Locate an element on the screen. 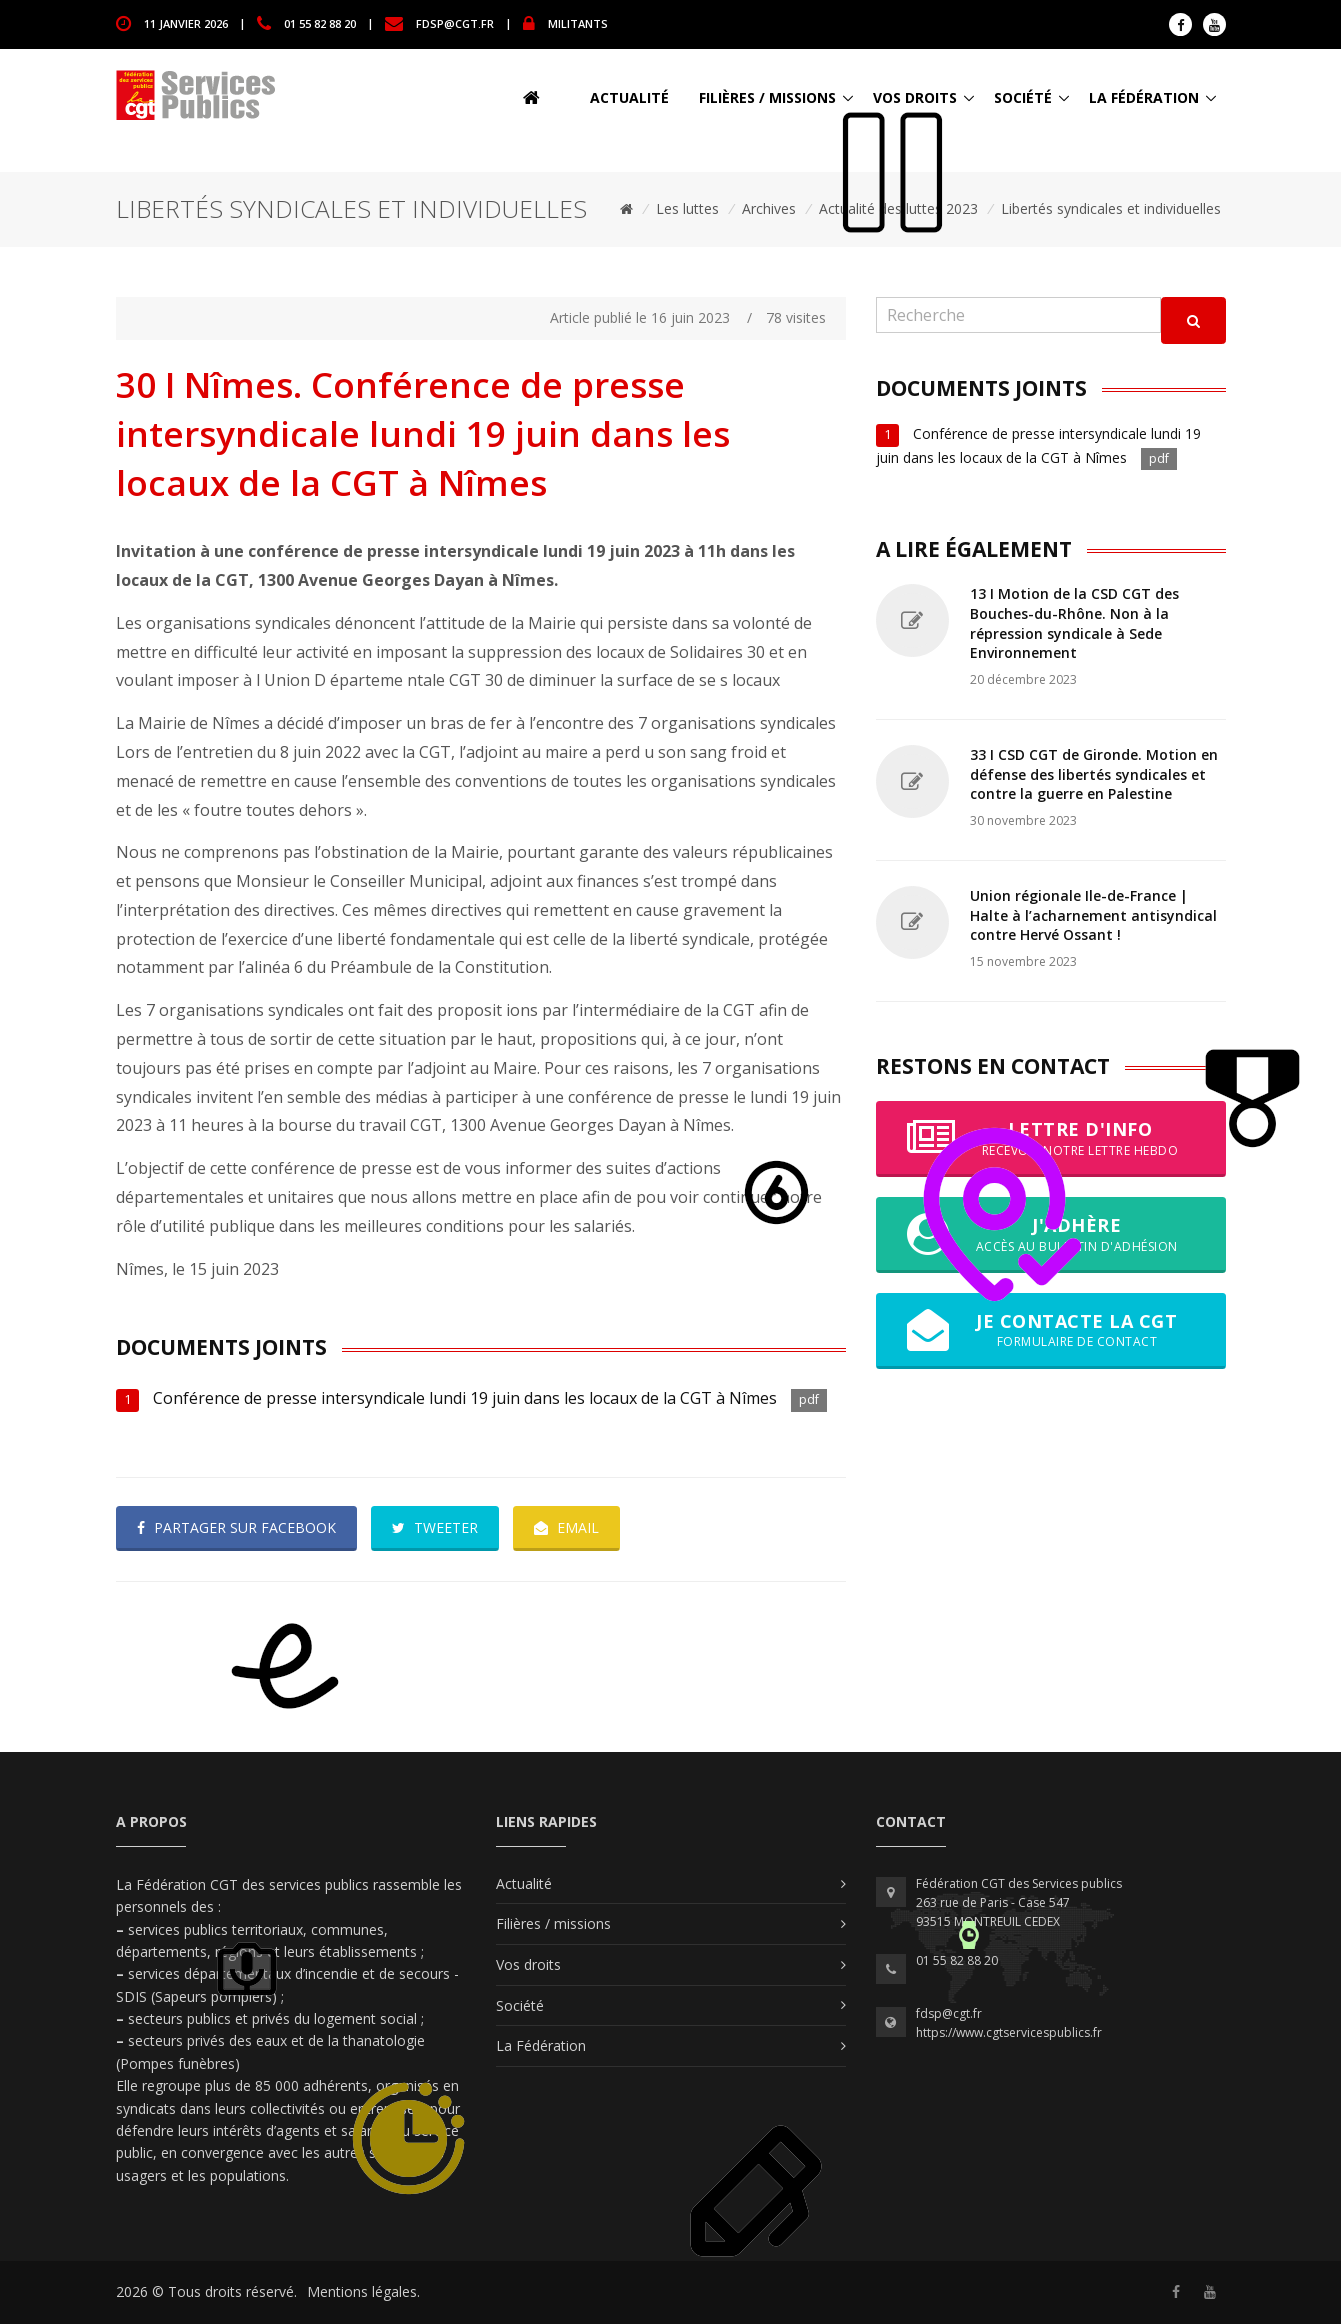 The width and height of the screenshot is (1341, 2324). view achievements or awards is located at coordinates (1252, 1092).